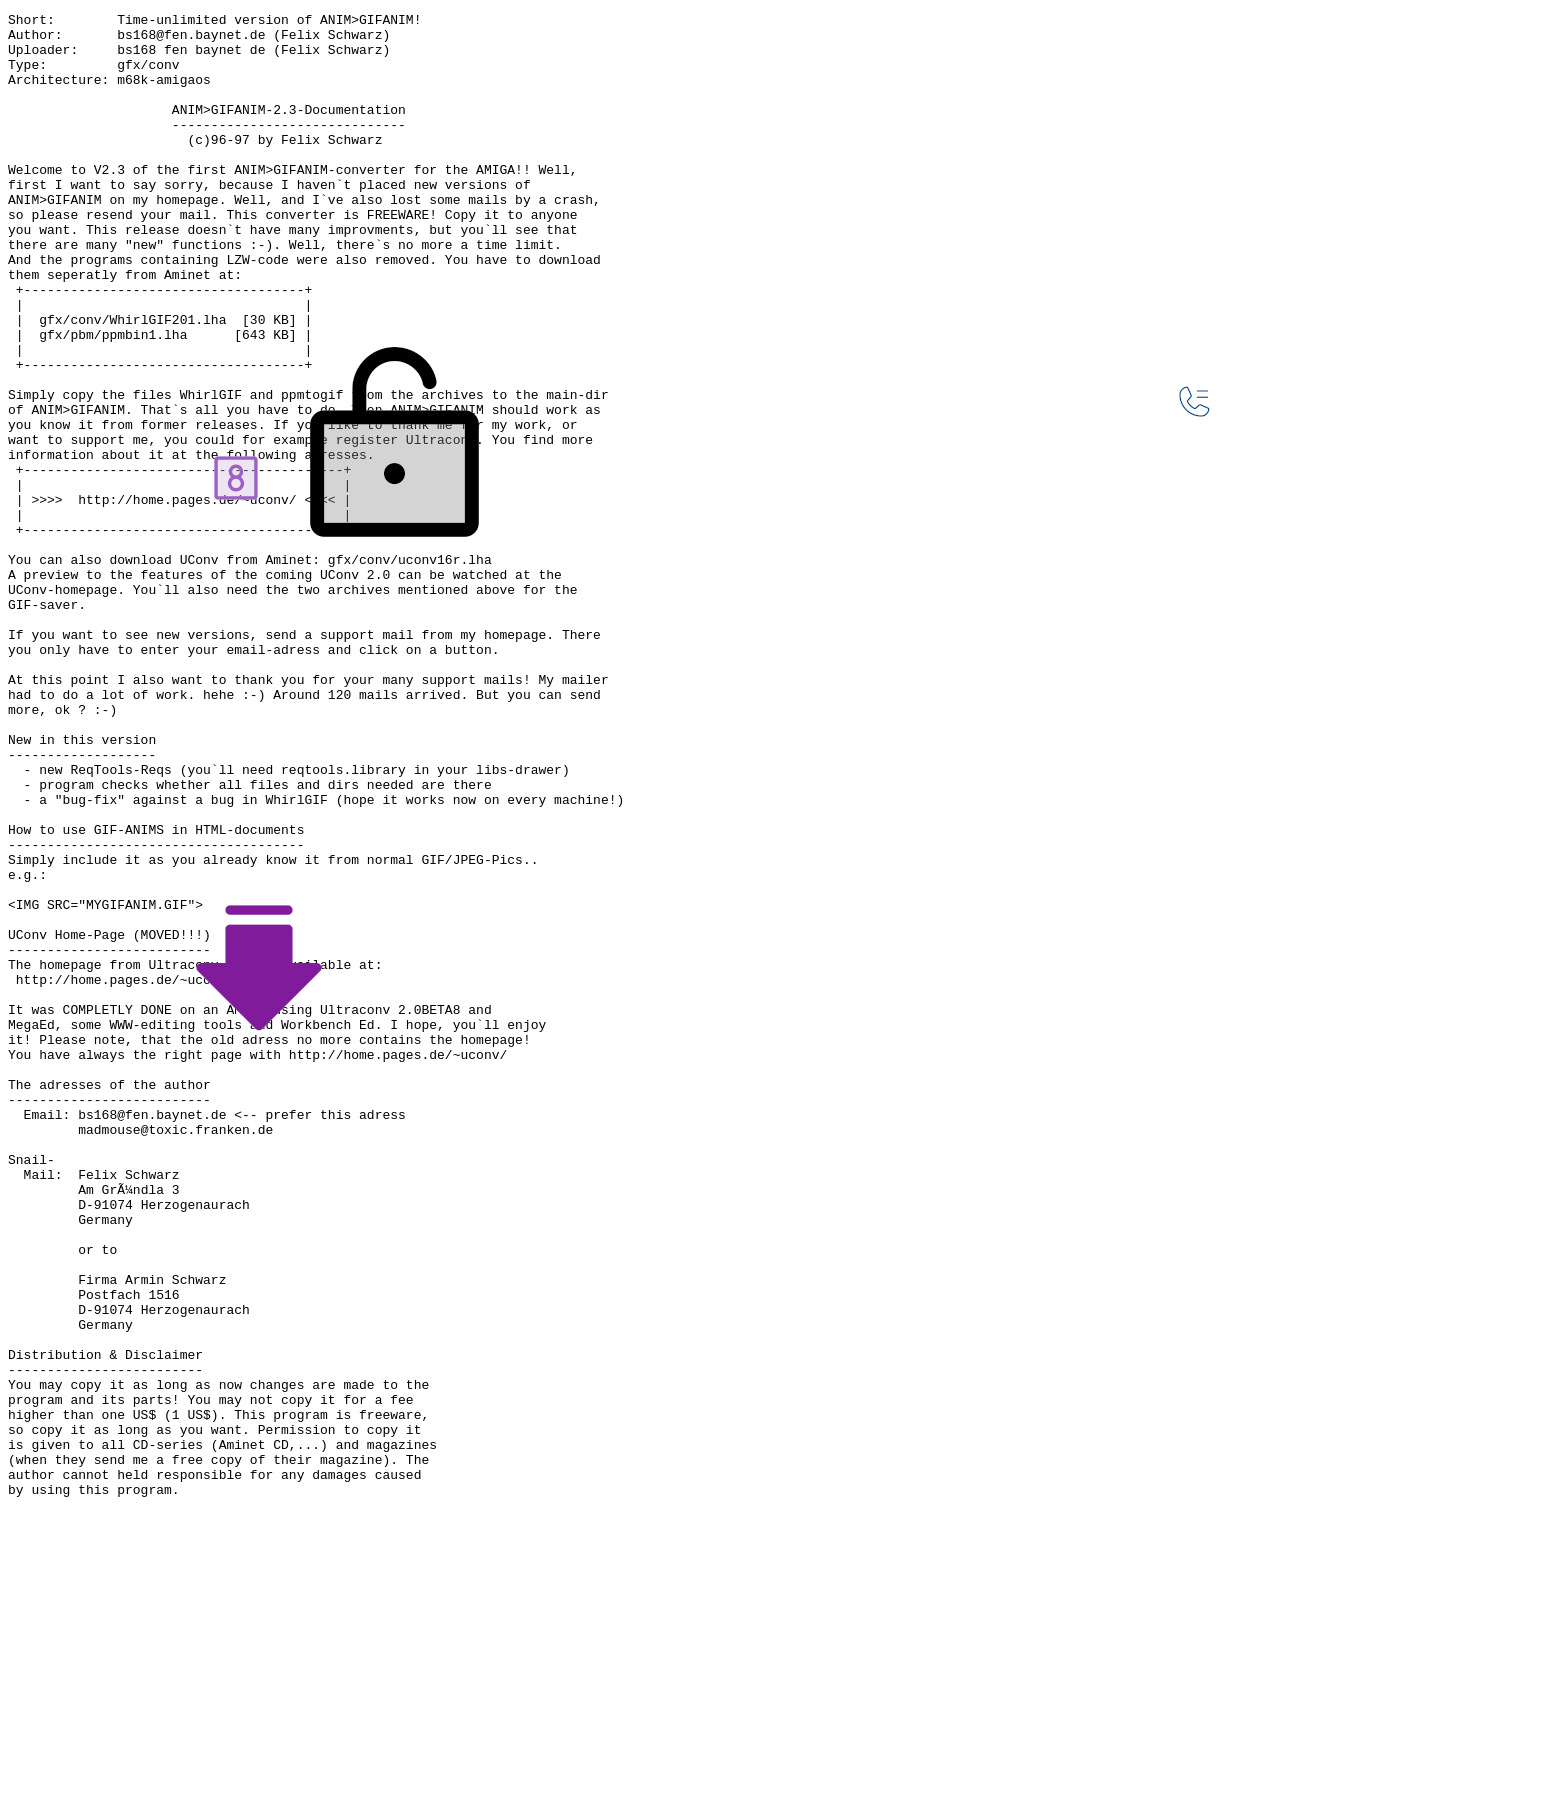 The width and height of the screenshot is (1568, 1808). Describe the element at coordinates (1195, 401) in the screenshot. I see `view contact list or phone directory` at that location.